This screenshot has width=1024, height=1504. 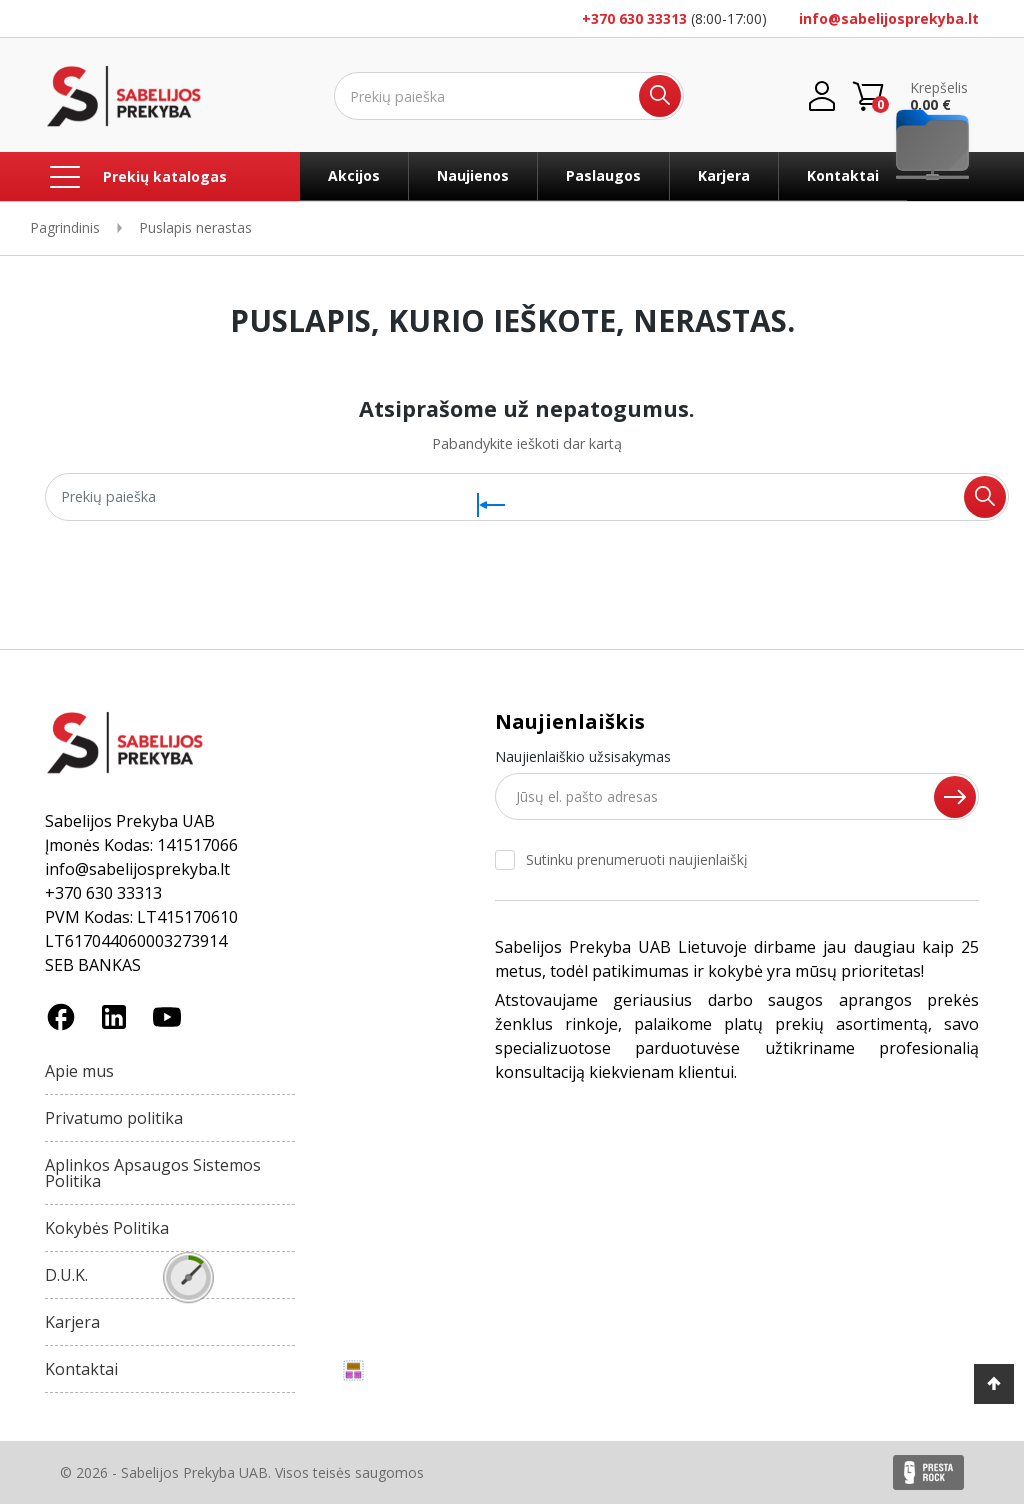 What do you see at coordinates (353, 1370) in the screenshot?
I see `select all items in the current view` at bounding box center [353, 1370].